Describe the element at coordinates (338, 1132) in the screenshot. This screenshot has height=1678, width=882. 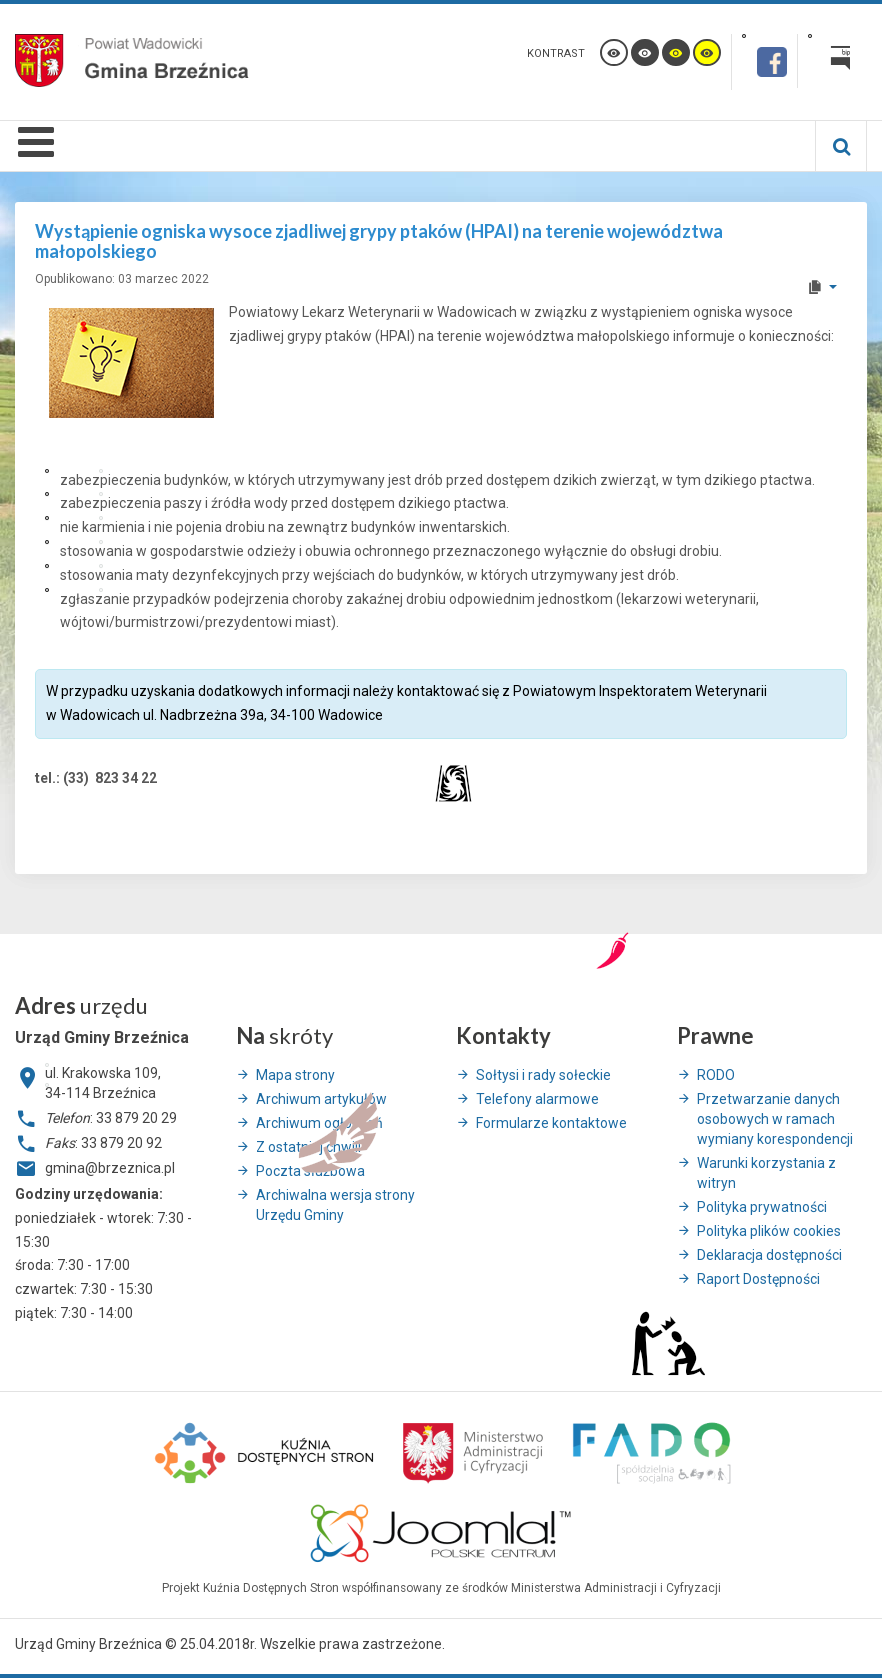
I see `mythical or fantasy character ability` at that location.